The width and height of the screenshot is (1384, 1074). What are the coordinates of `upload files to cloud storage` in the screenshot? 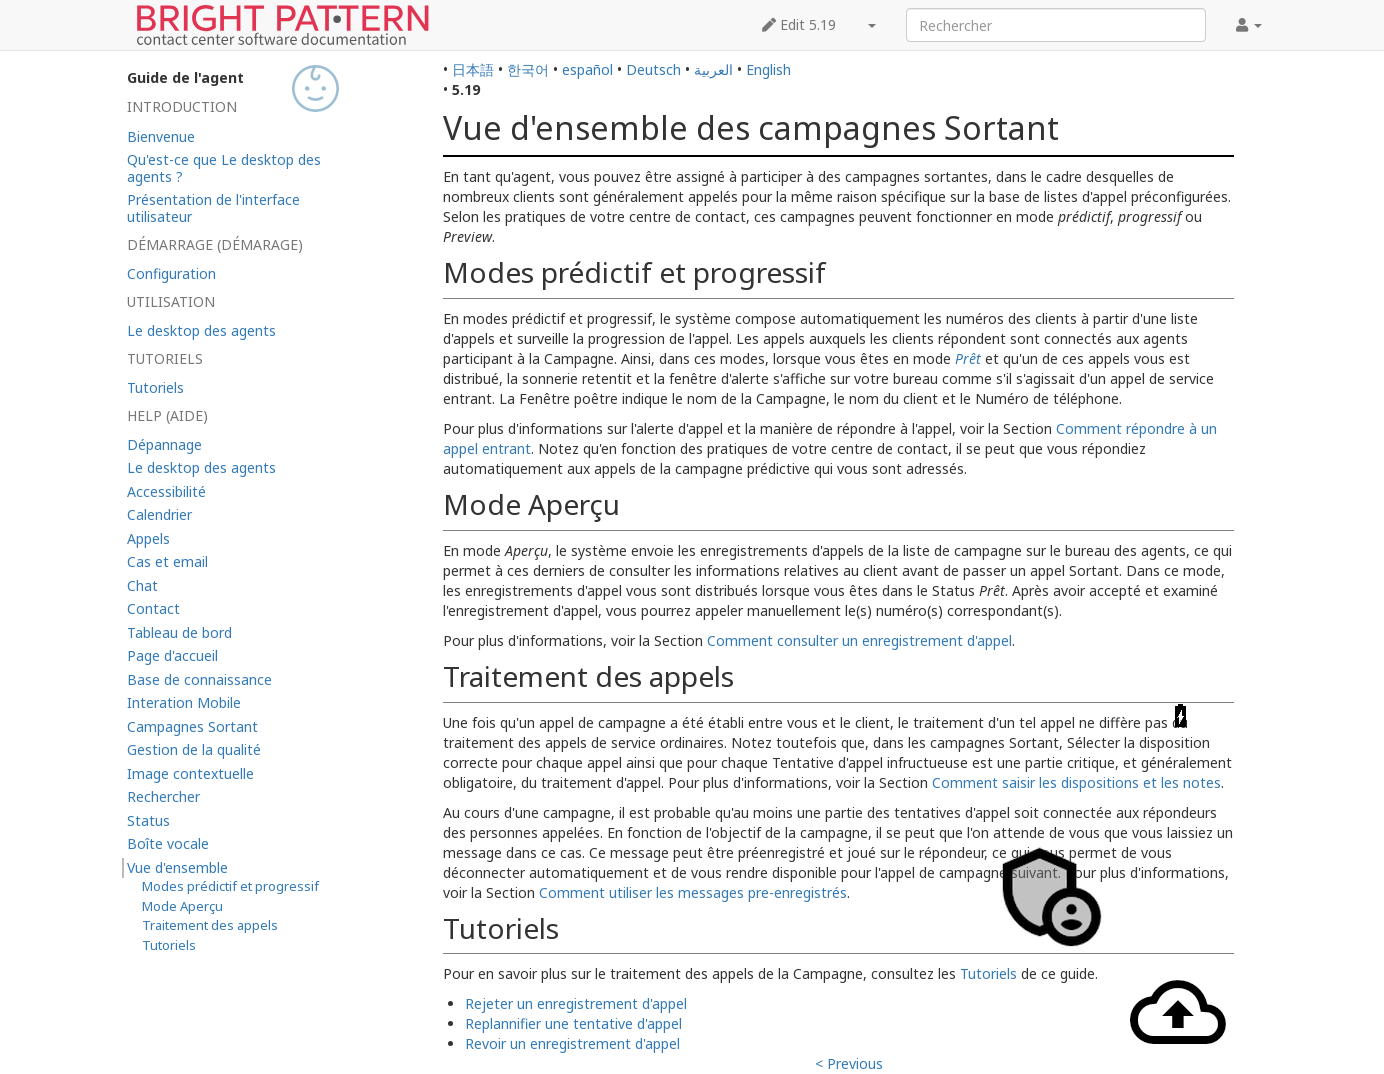 It's located at (1178, 1012).